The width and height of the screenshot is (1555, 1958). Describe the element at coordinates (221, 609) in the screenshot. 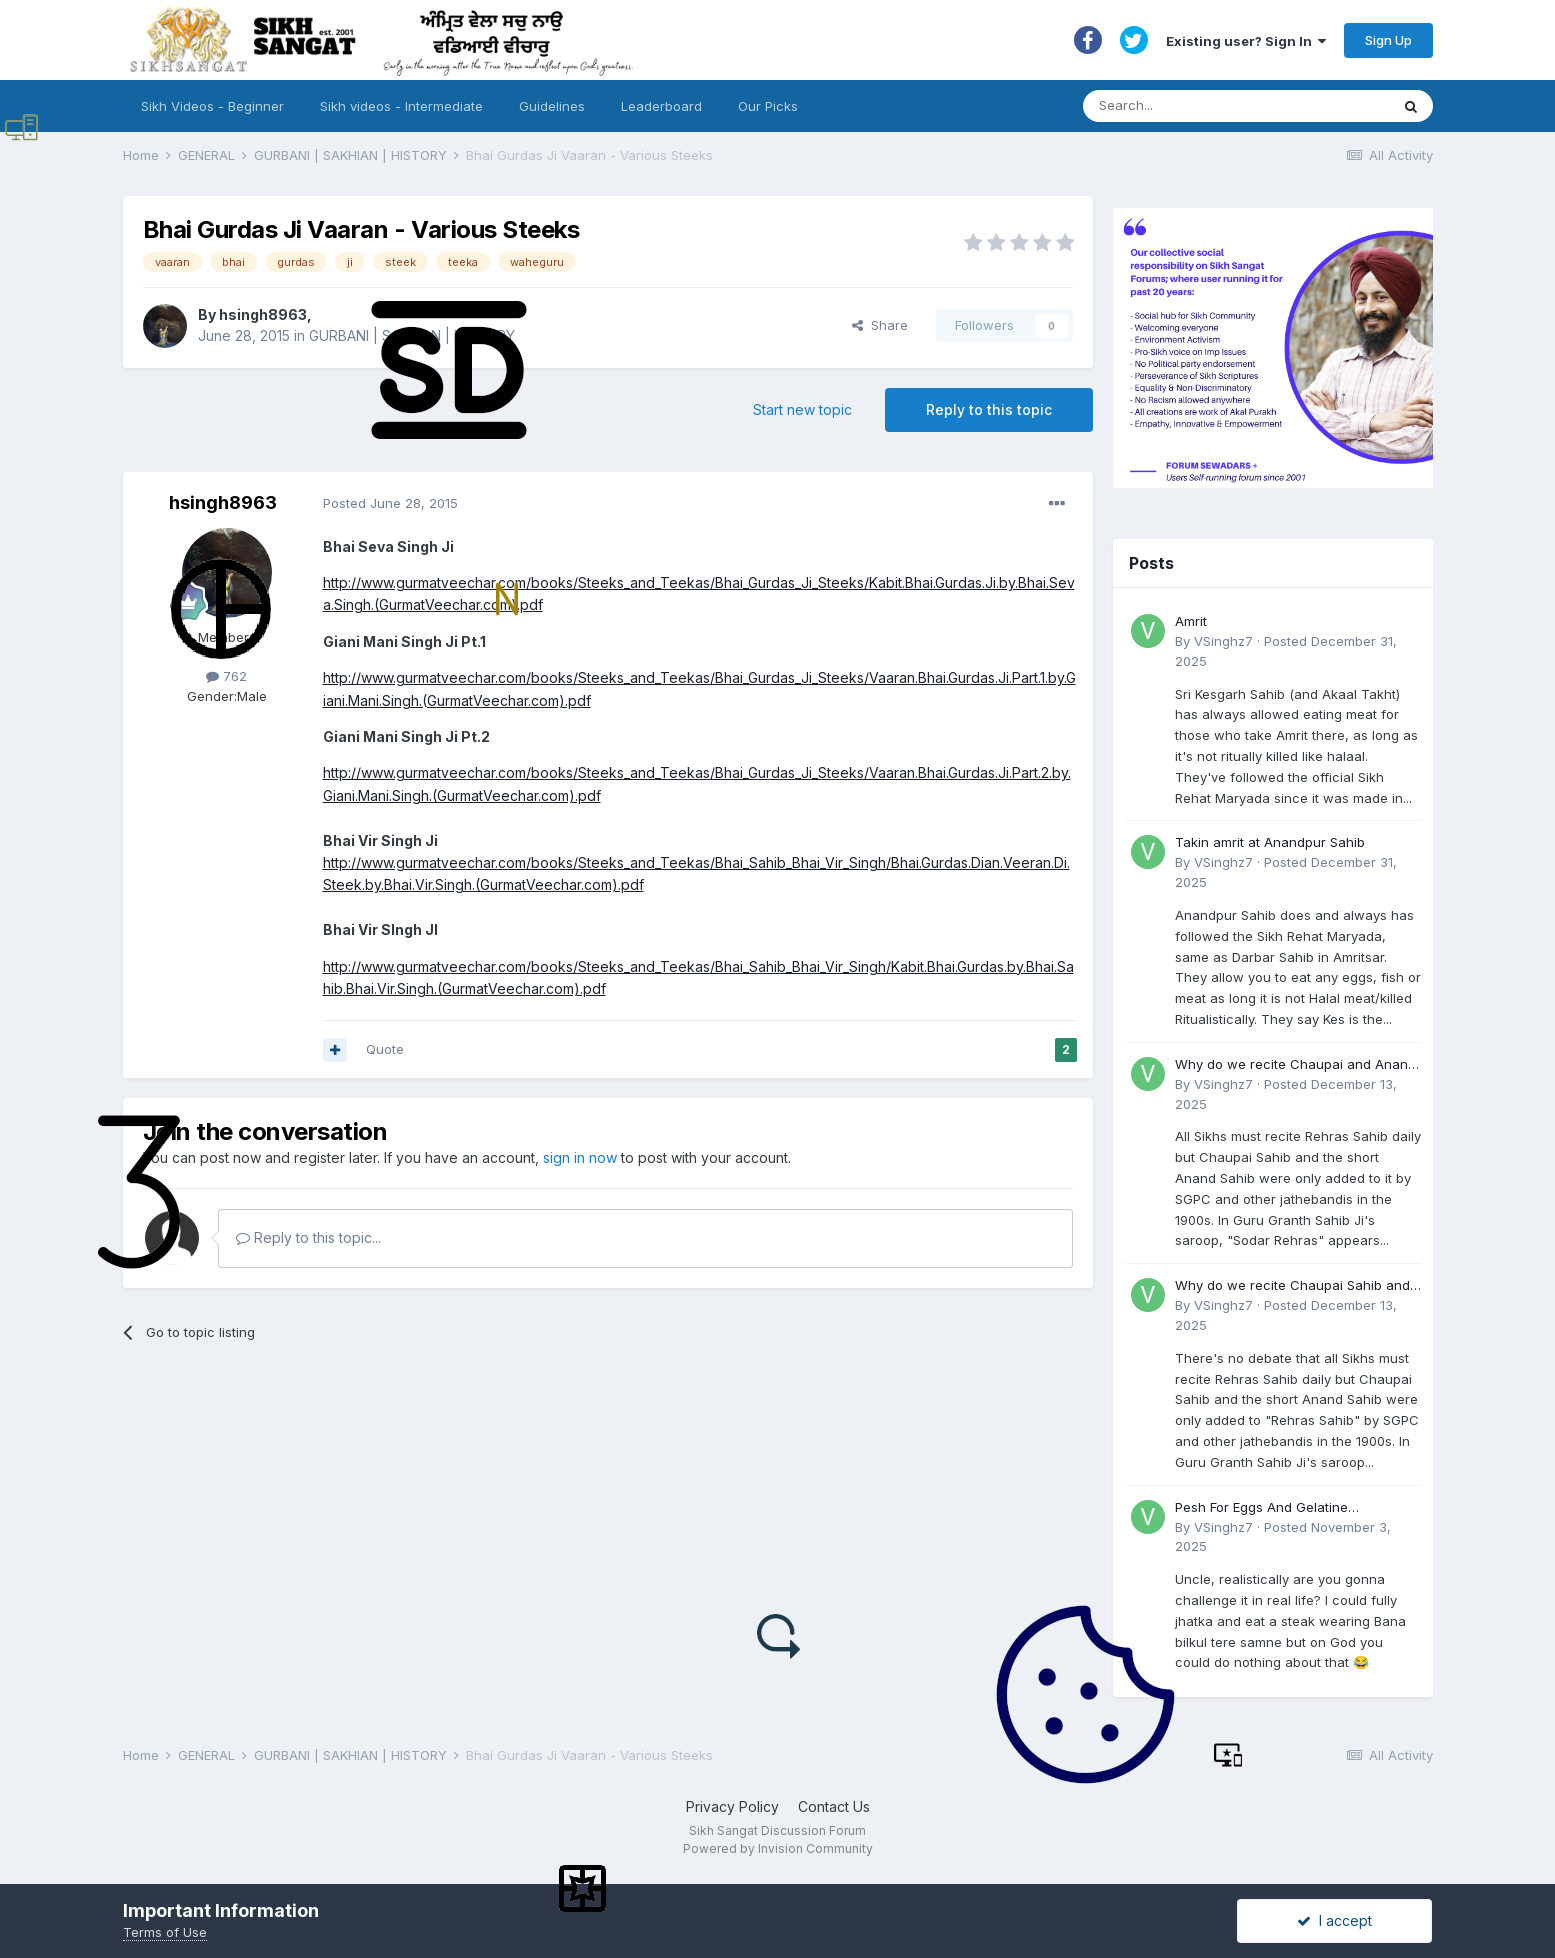

I see `view data breakdown or statistics` at that location.